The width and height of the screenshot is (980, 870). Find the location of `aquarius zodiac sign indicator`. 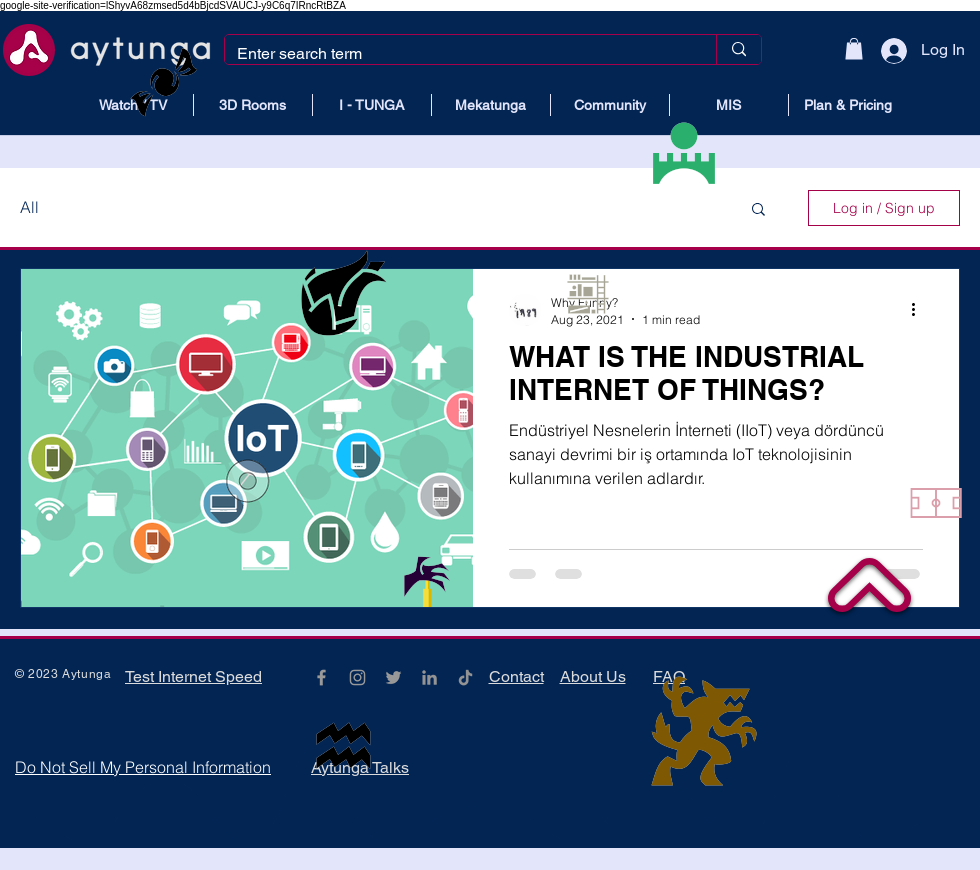

aquarius zodiac sign indicator is located at coordinates (343, 745).